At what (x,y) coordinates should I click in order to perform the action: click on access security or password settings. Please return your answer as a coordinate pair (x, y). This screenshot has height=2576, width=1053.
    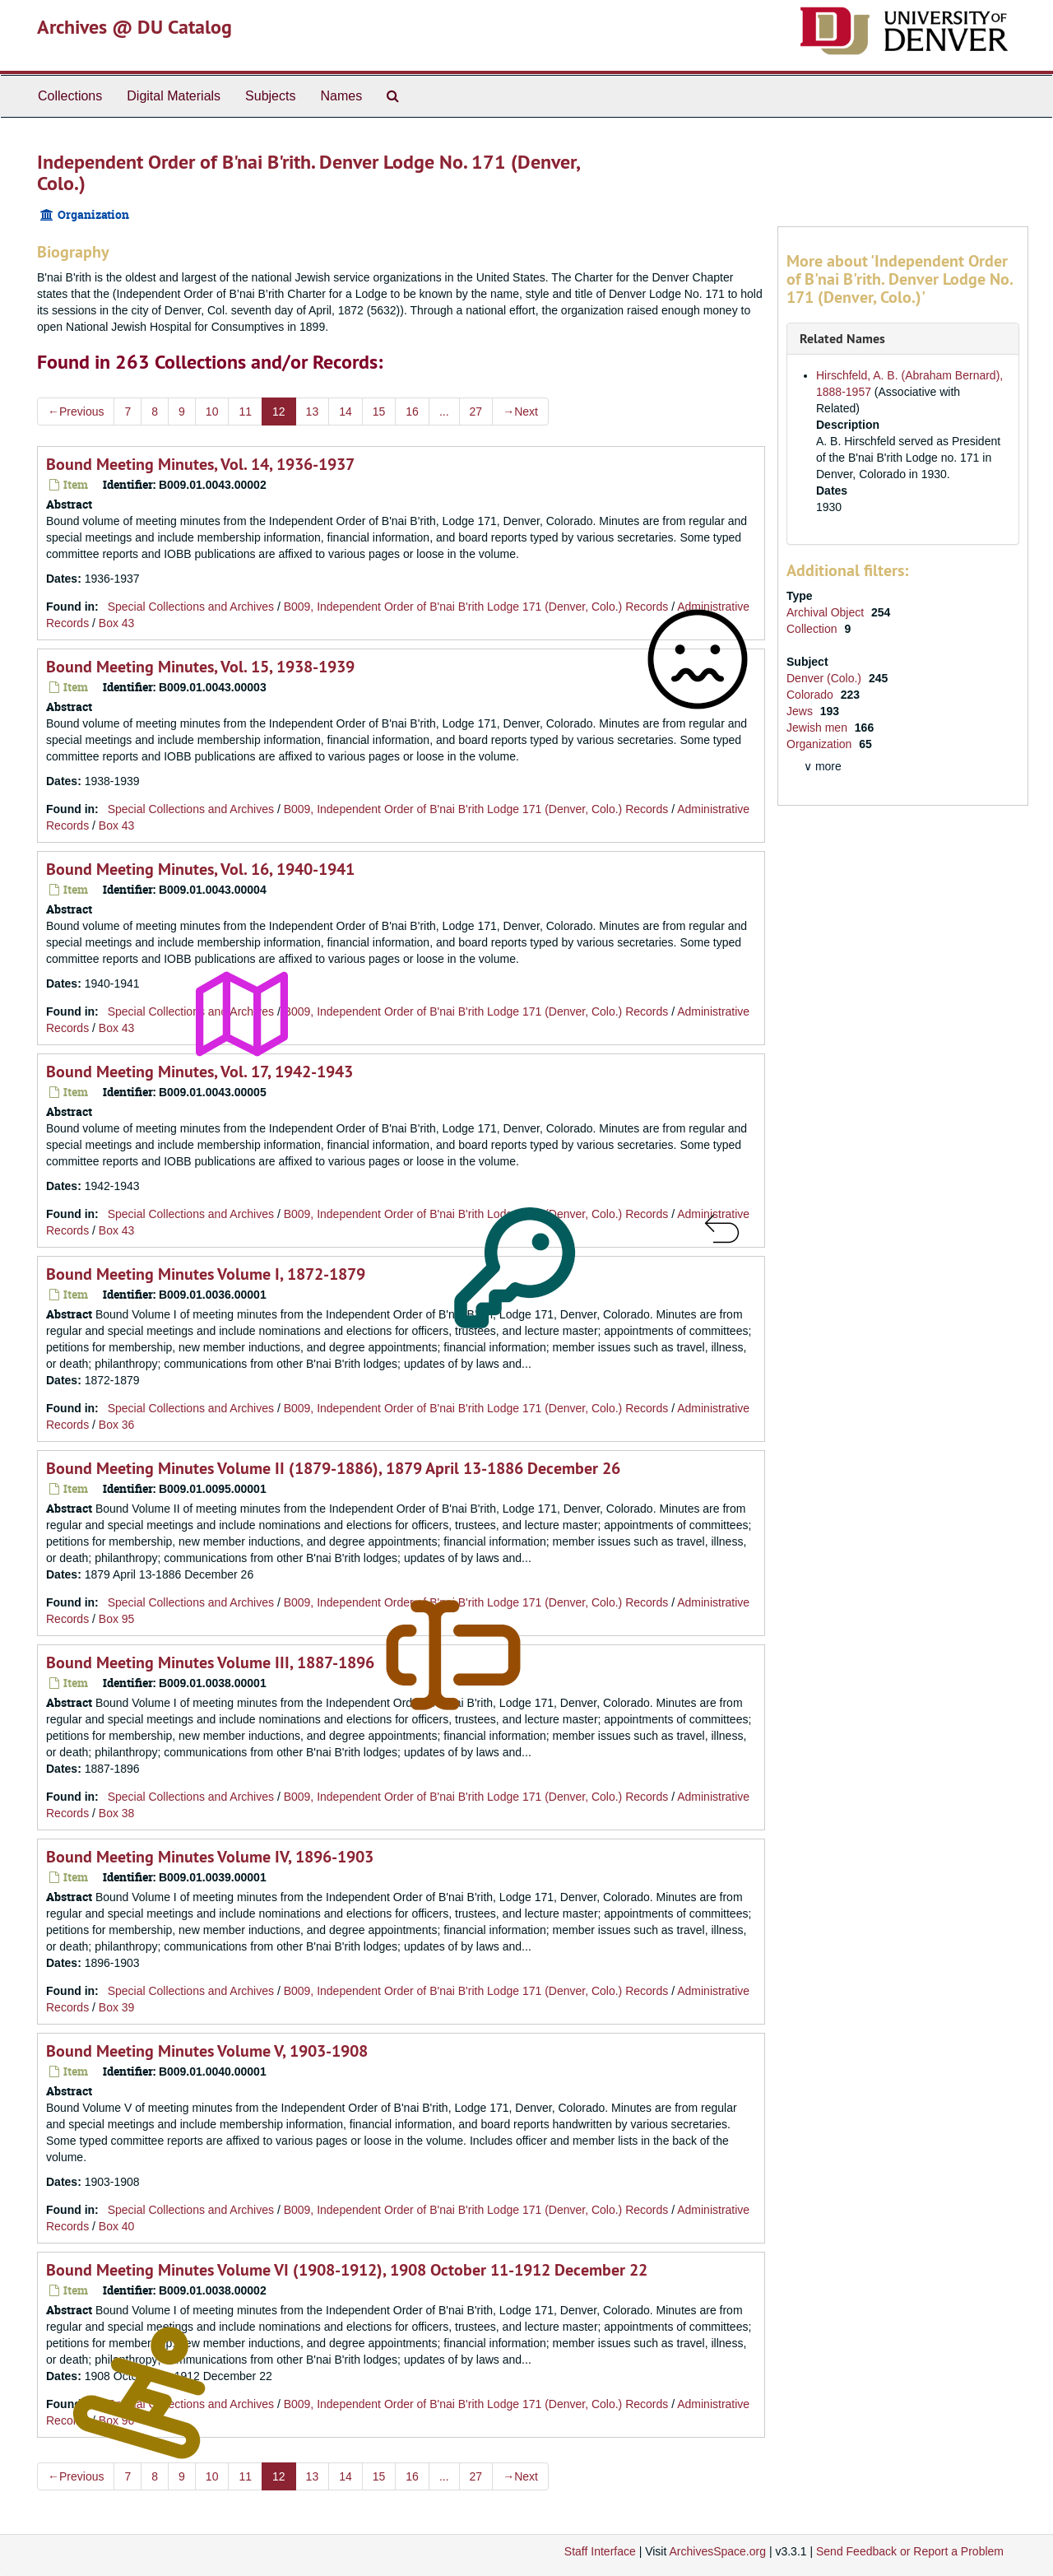
    Looking at the image, I should click on (513, 1270).